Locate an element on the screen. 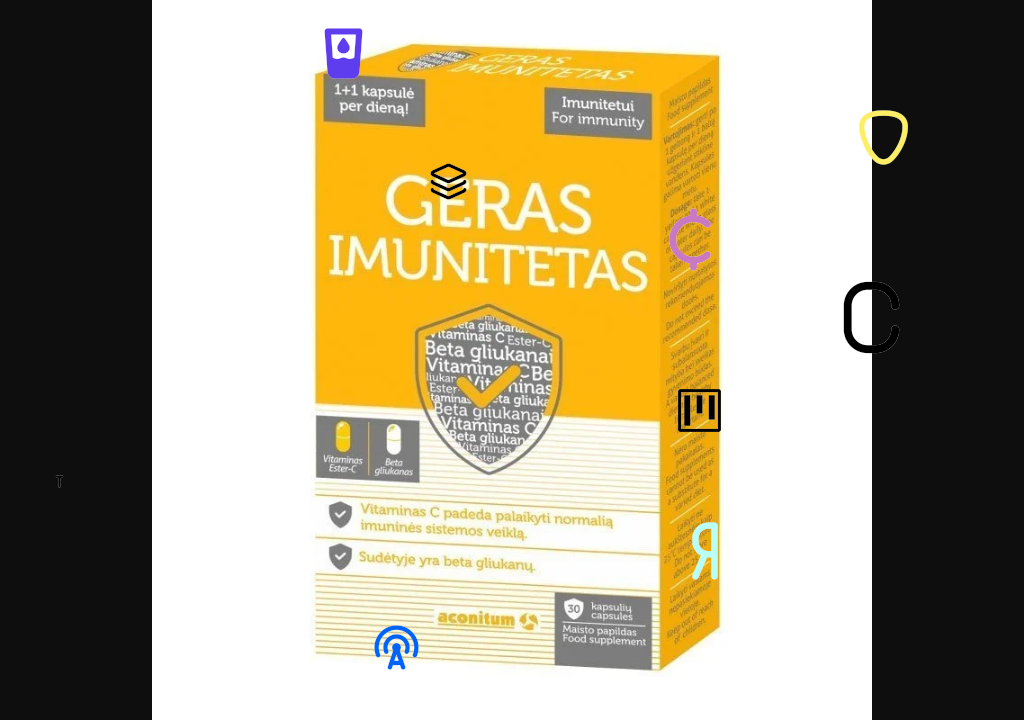 Image resolution: width=1024 pixels, height=720 pixels. open project panel is located at coordinates (699, 410).